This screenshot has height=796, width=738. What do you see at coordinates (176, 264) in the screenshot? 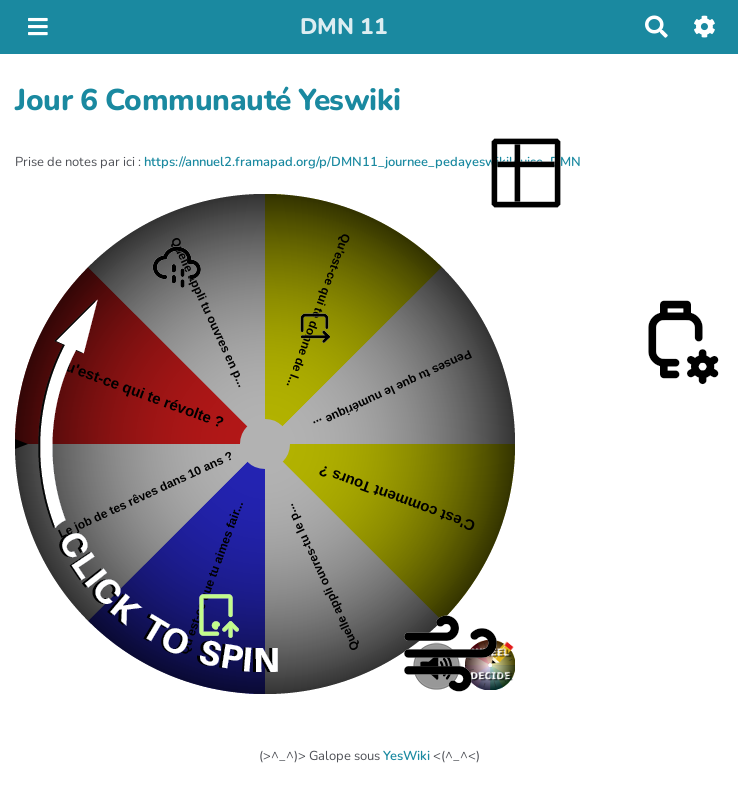
I see `indicates rainy weather conditions` at bounding box center [176, 264].